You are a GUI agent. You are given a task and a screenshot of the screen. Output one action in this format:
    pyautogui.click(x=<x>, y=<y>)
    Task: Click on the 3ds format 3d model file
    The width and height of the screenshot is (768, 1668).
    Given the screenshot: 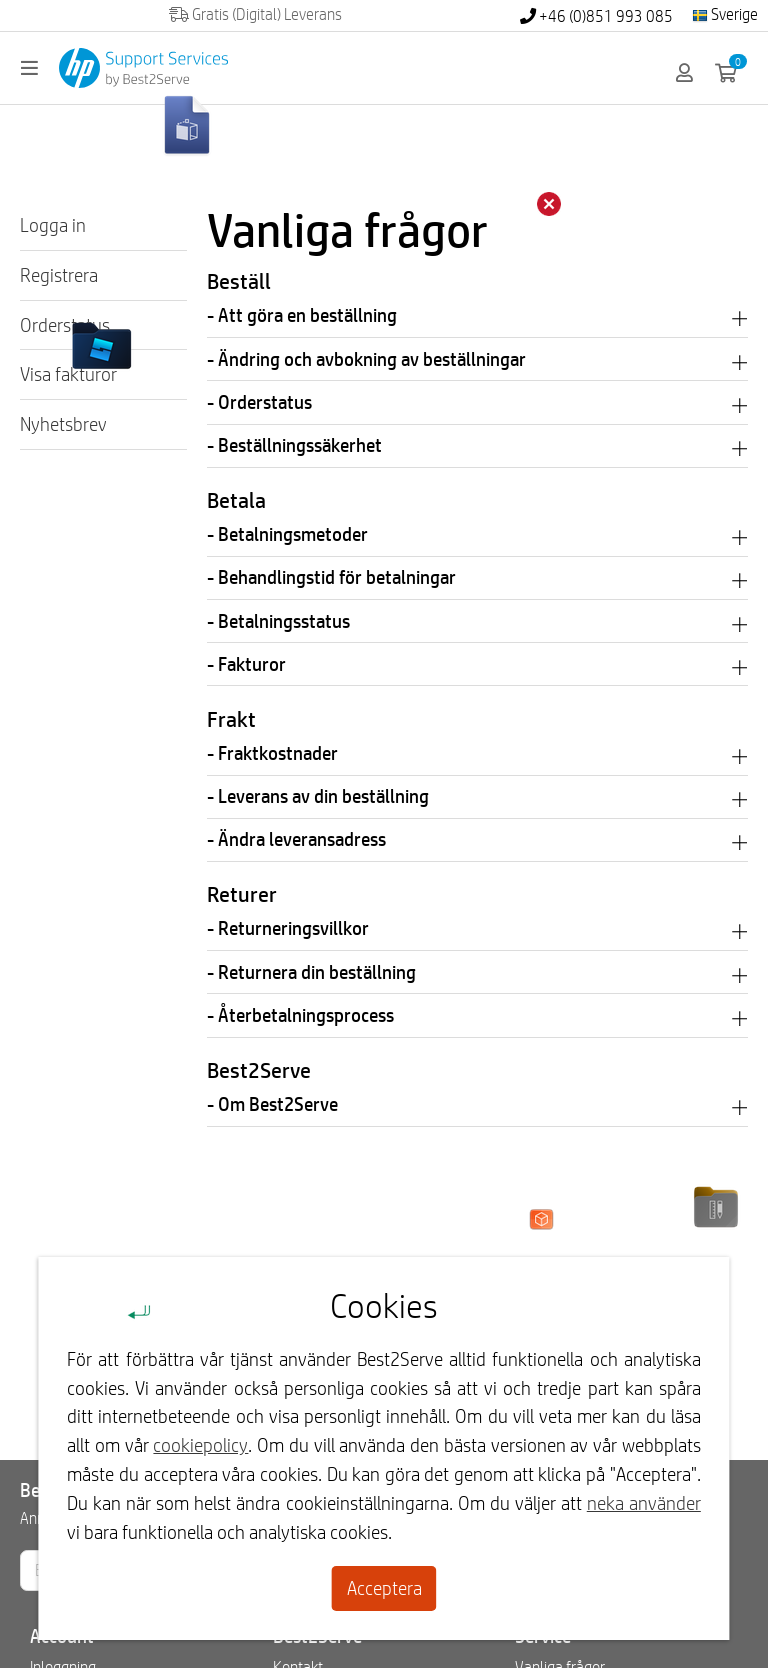 What is the action you would take?
    pyautogui.click(x=541, y=1218)
    